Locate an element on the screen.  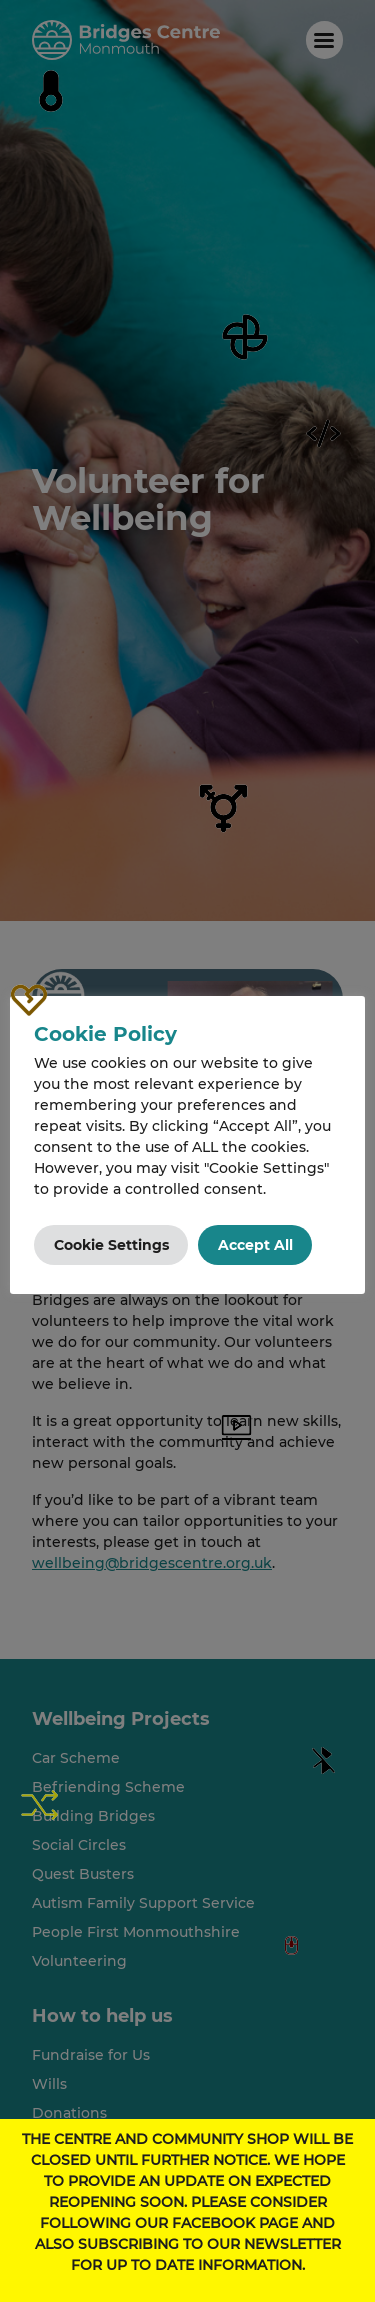
play or watch a video is located at coordinates (236, 1427).